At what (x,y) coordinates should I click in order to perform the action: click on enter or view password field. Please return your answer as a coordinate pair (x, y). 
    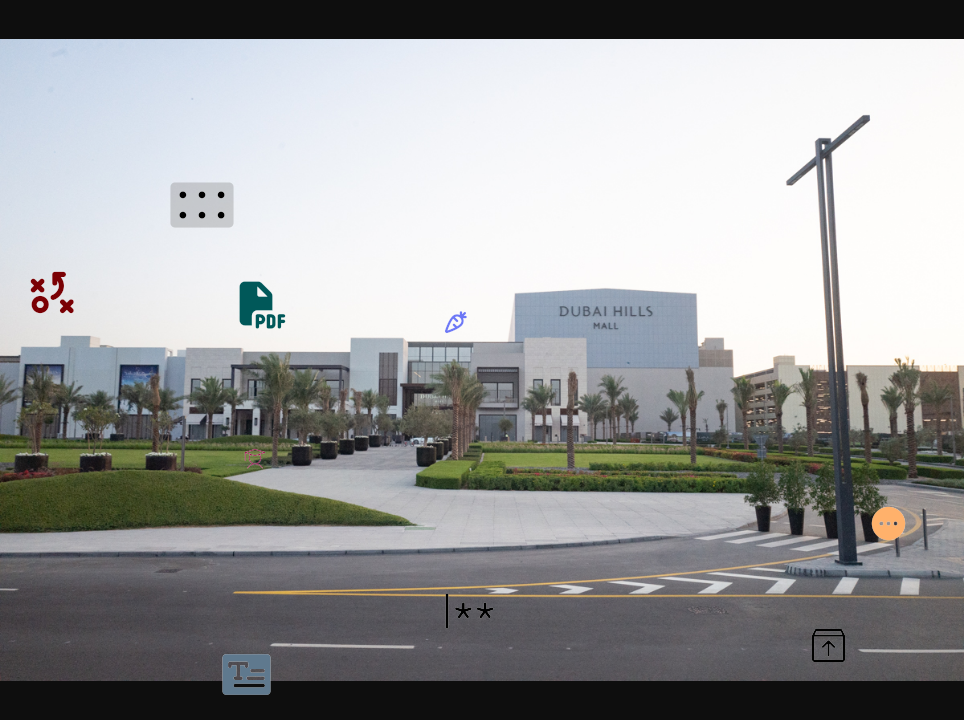
    Looking at the image, I should click on (467, 611).